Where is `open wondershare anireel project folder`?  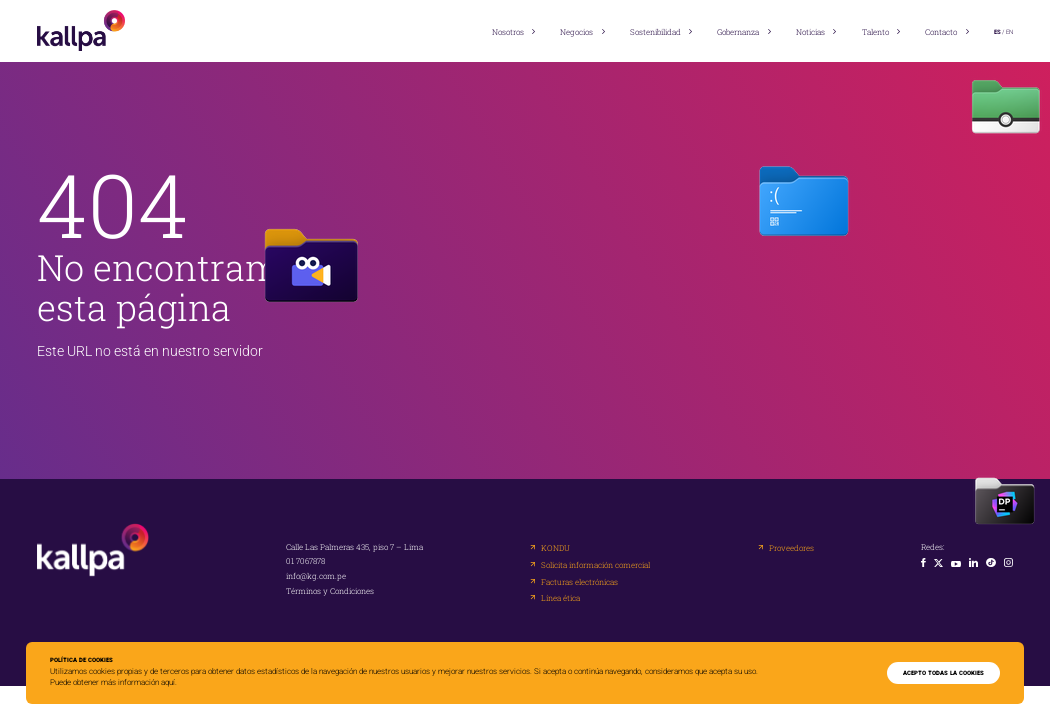 open wondershare anireel project folder is located at coordinates (311, 268).